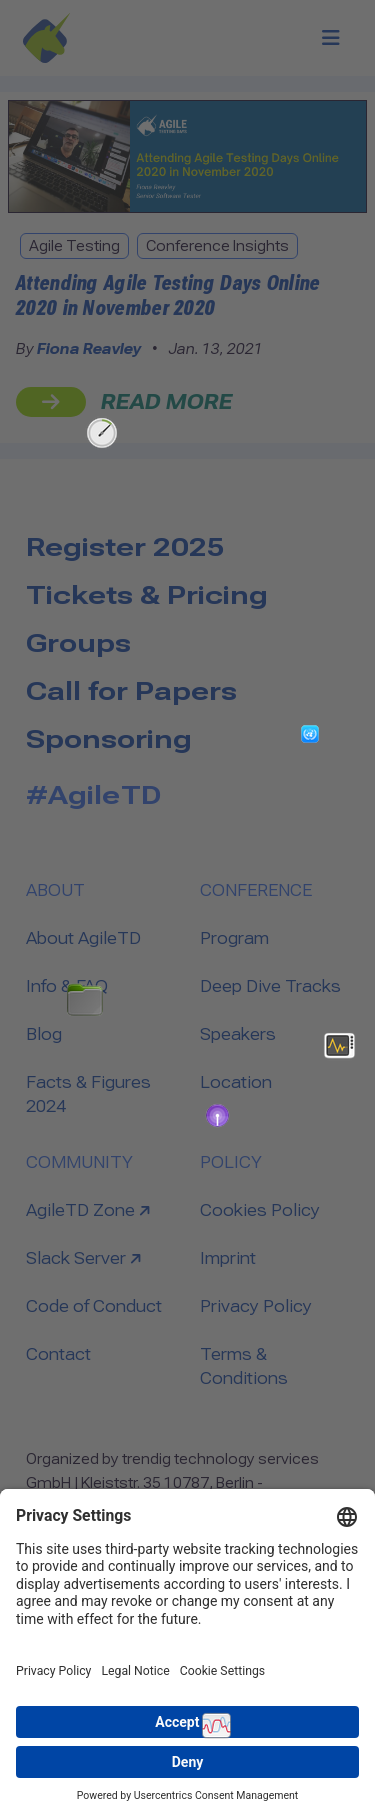 This screenshot has height=1818, width=375. I want to click on open power statistics application, so click(216, 1725).